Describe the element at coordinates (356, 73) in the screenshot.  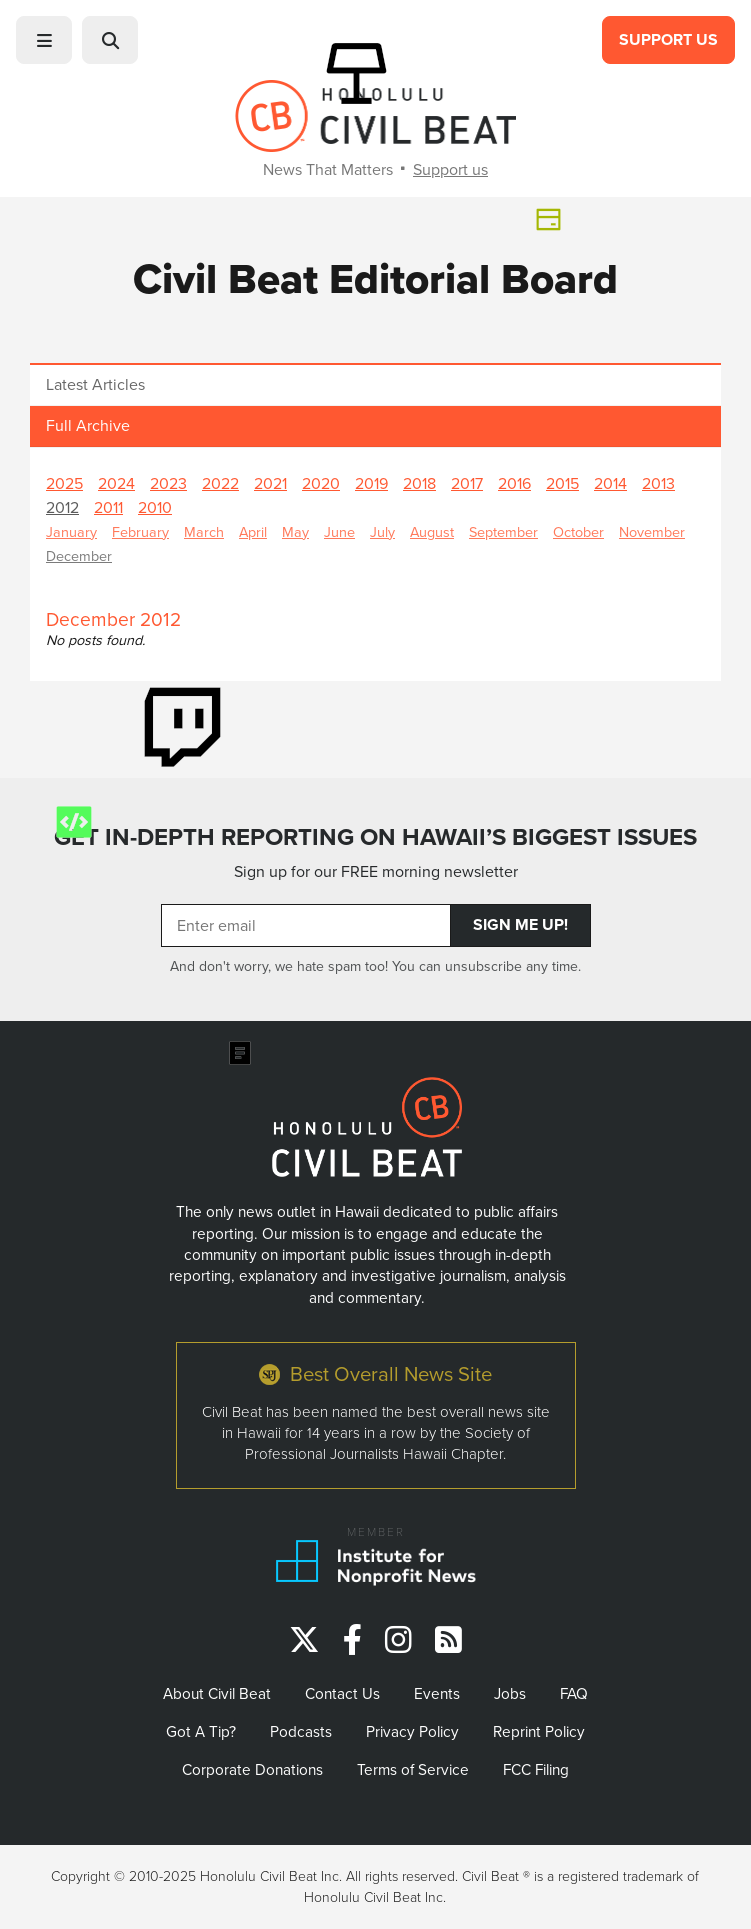
I see `open Apple Keynote presentation app` at that location.